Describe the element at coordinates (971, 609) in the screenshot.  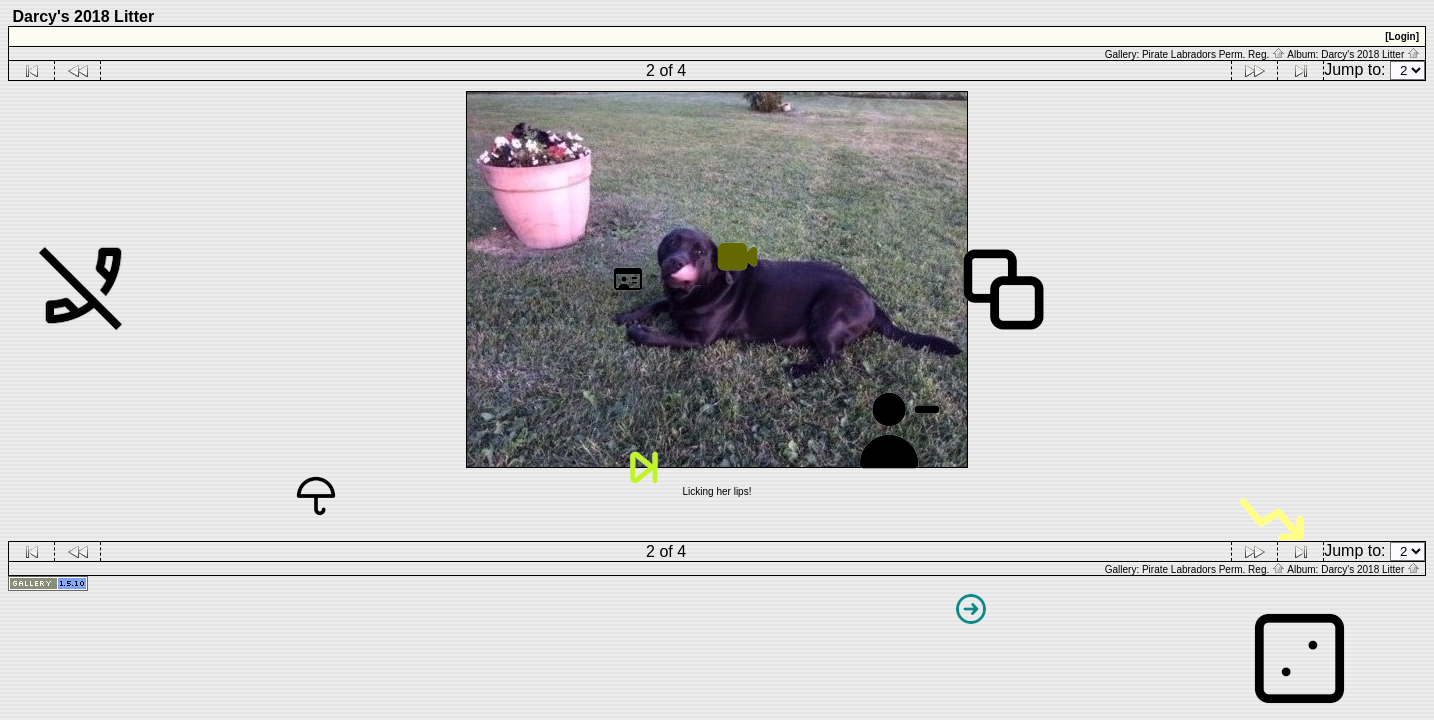
I see `proceed to the next step` at that location.